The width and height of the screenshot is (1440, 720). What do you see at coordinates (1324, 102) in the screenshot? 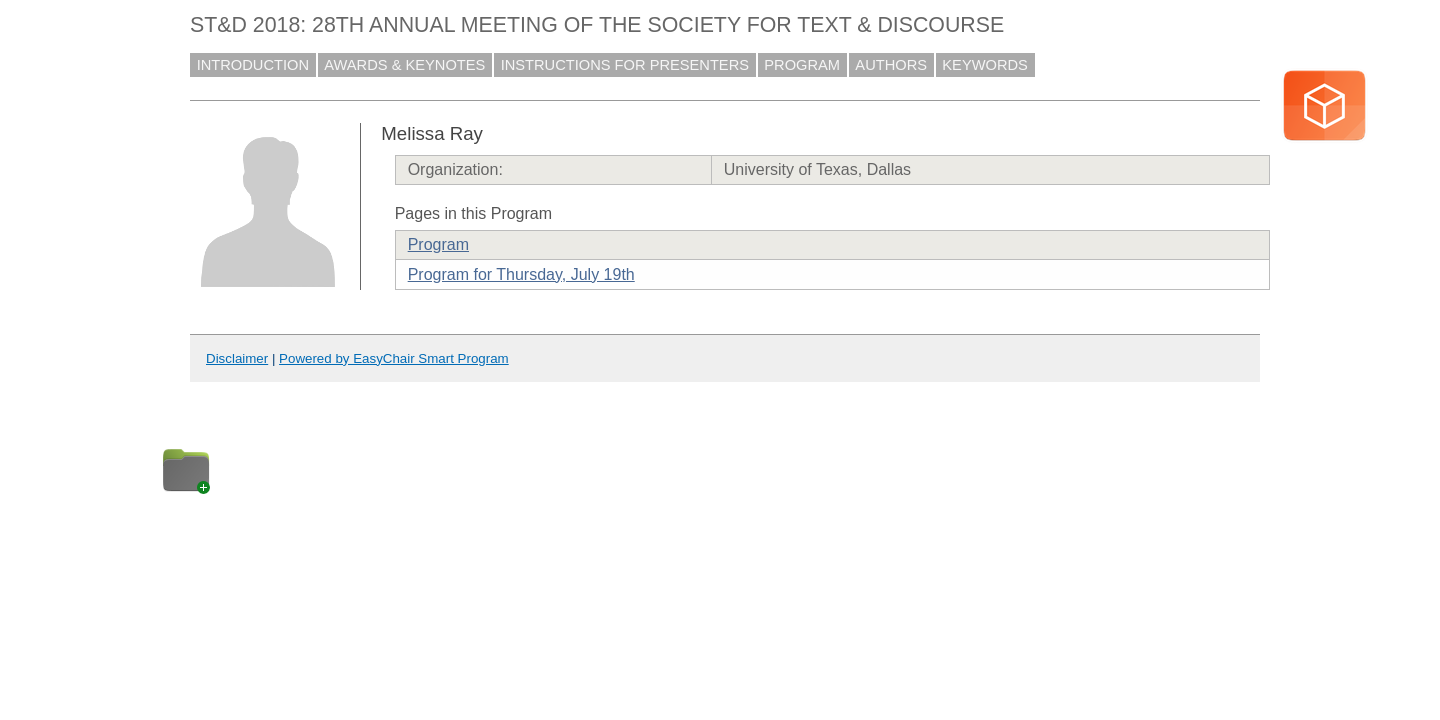
I see `open a 3D model file` at bounding box center [1324, 102].